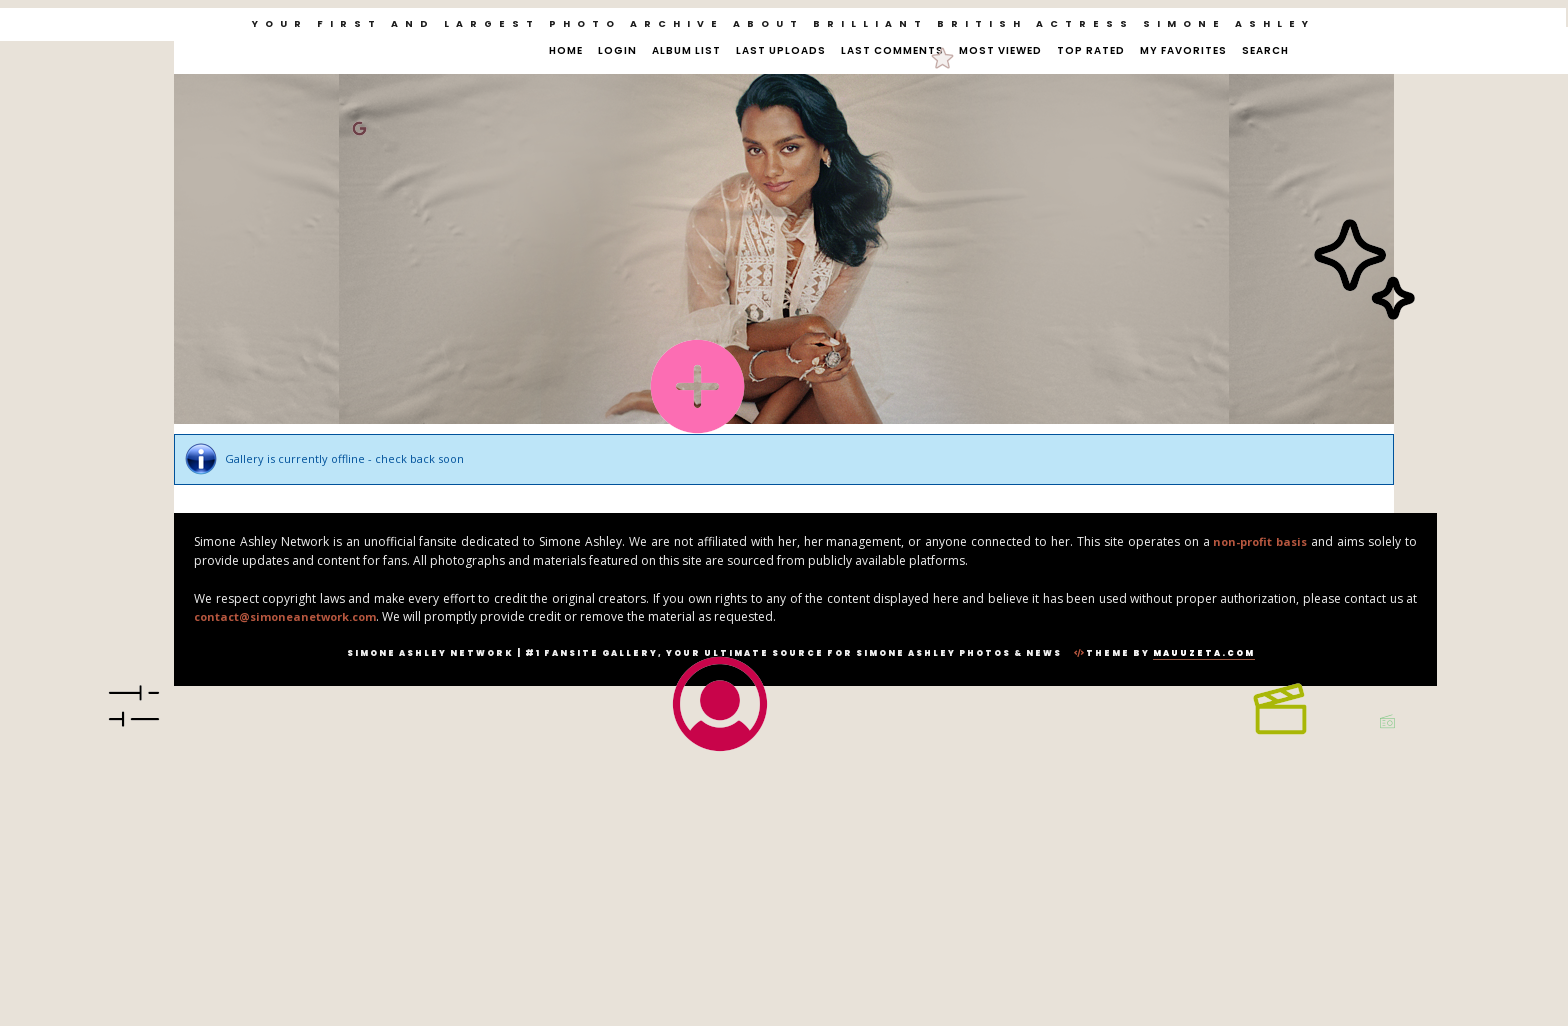  What do you see at coordinates (1387, 722) in the screenshot?
I see `open radio or audio streaming` at bounding box center [1387, 722].